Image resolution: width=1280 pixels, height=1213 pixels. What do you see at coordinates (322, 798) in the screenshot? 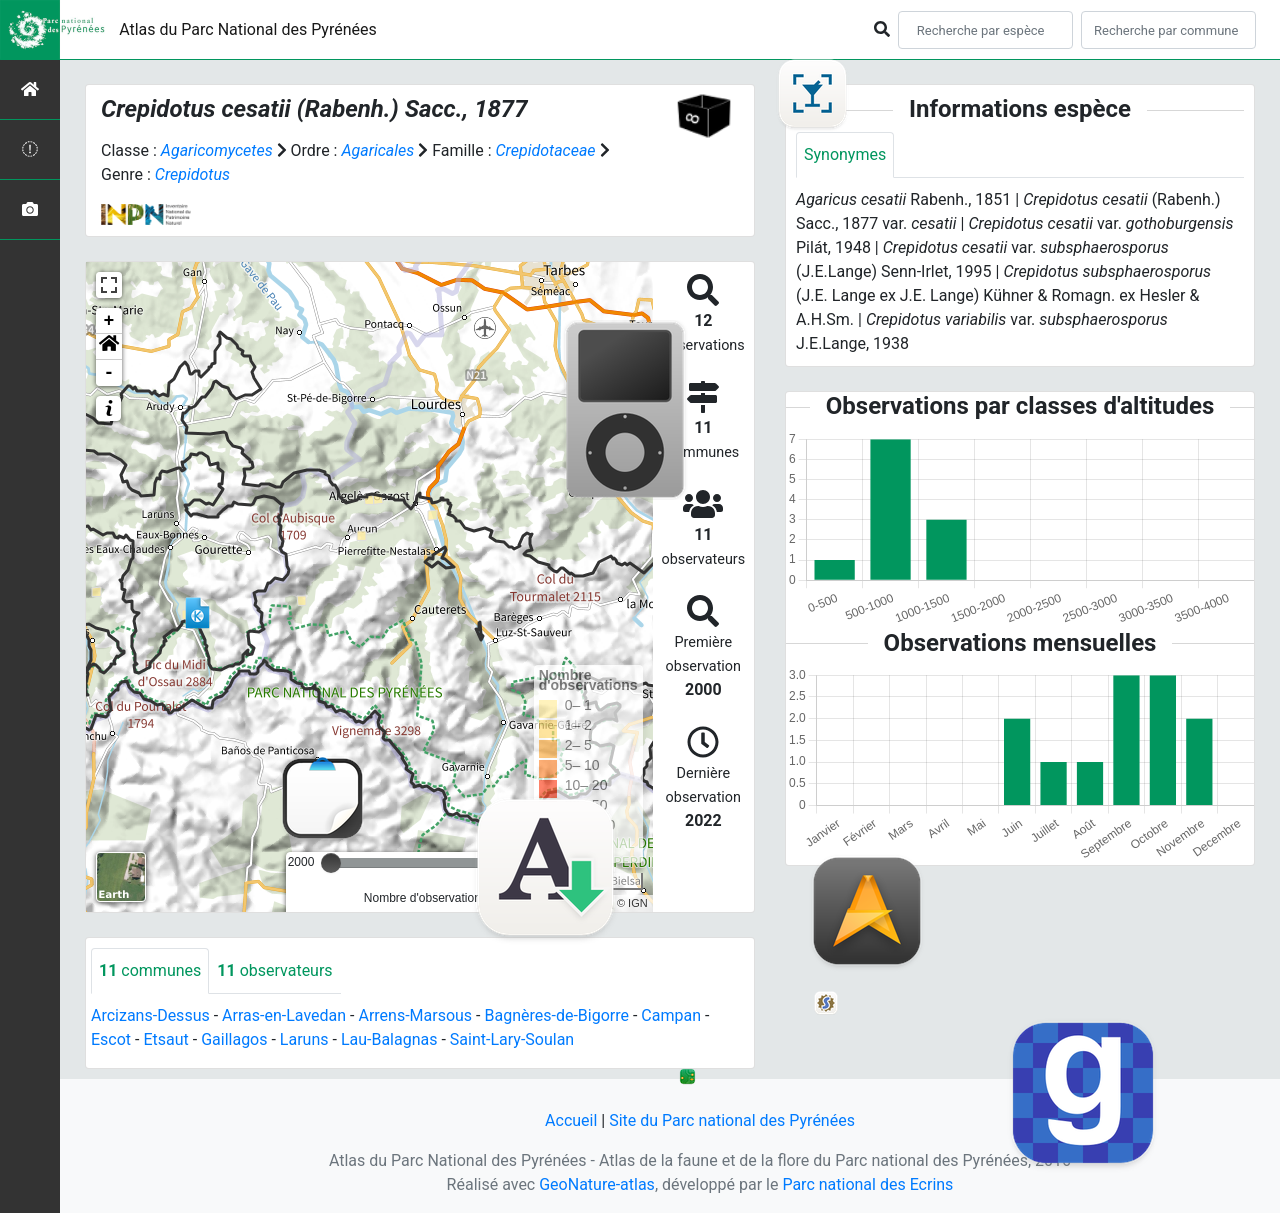
I see `open tasks or to-do list app` at bounding box center [322, 798].